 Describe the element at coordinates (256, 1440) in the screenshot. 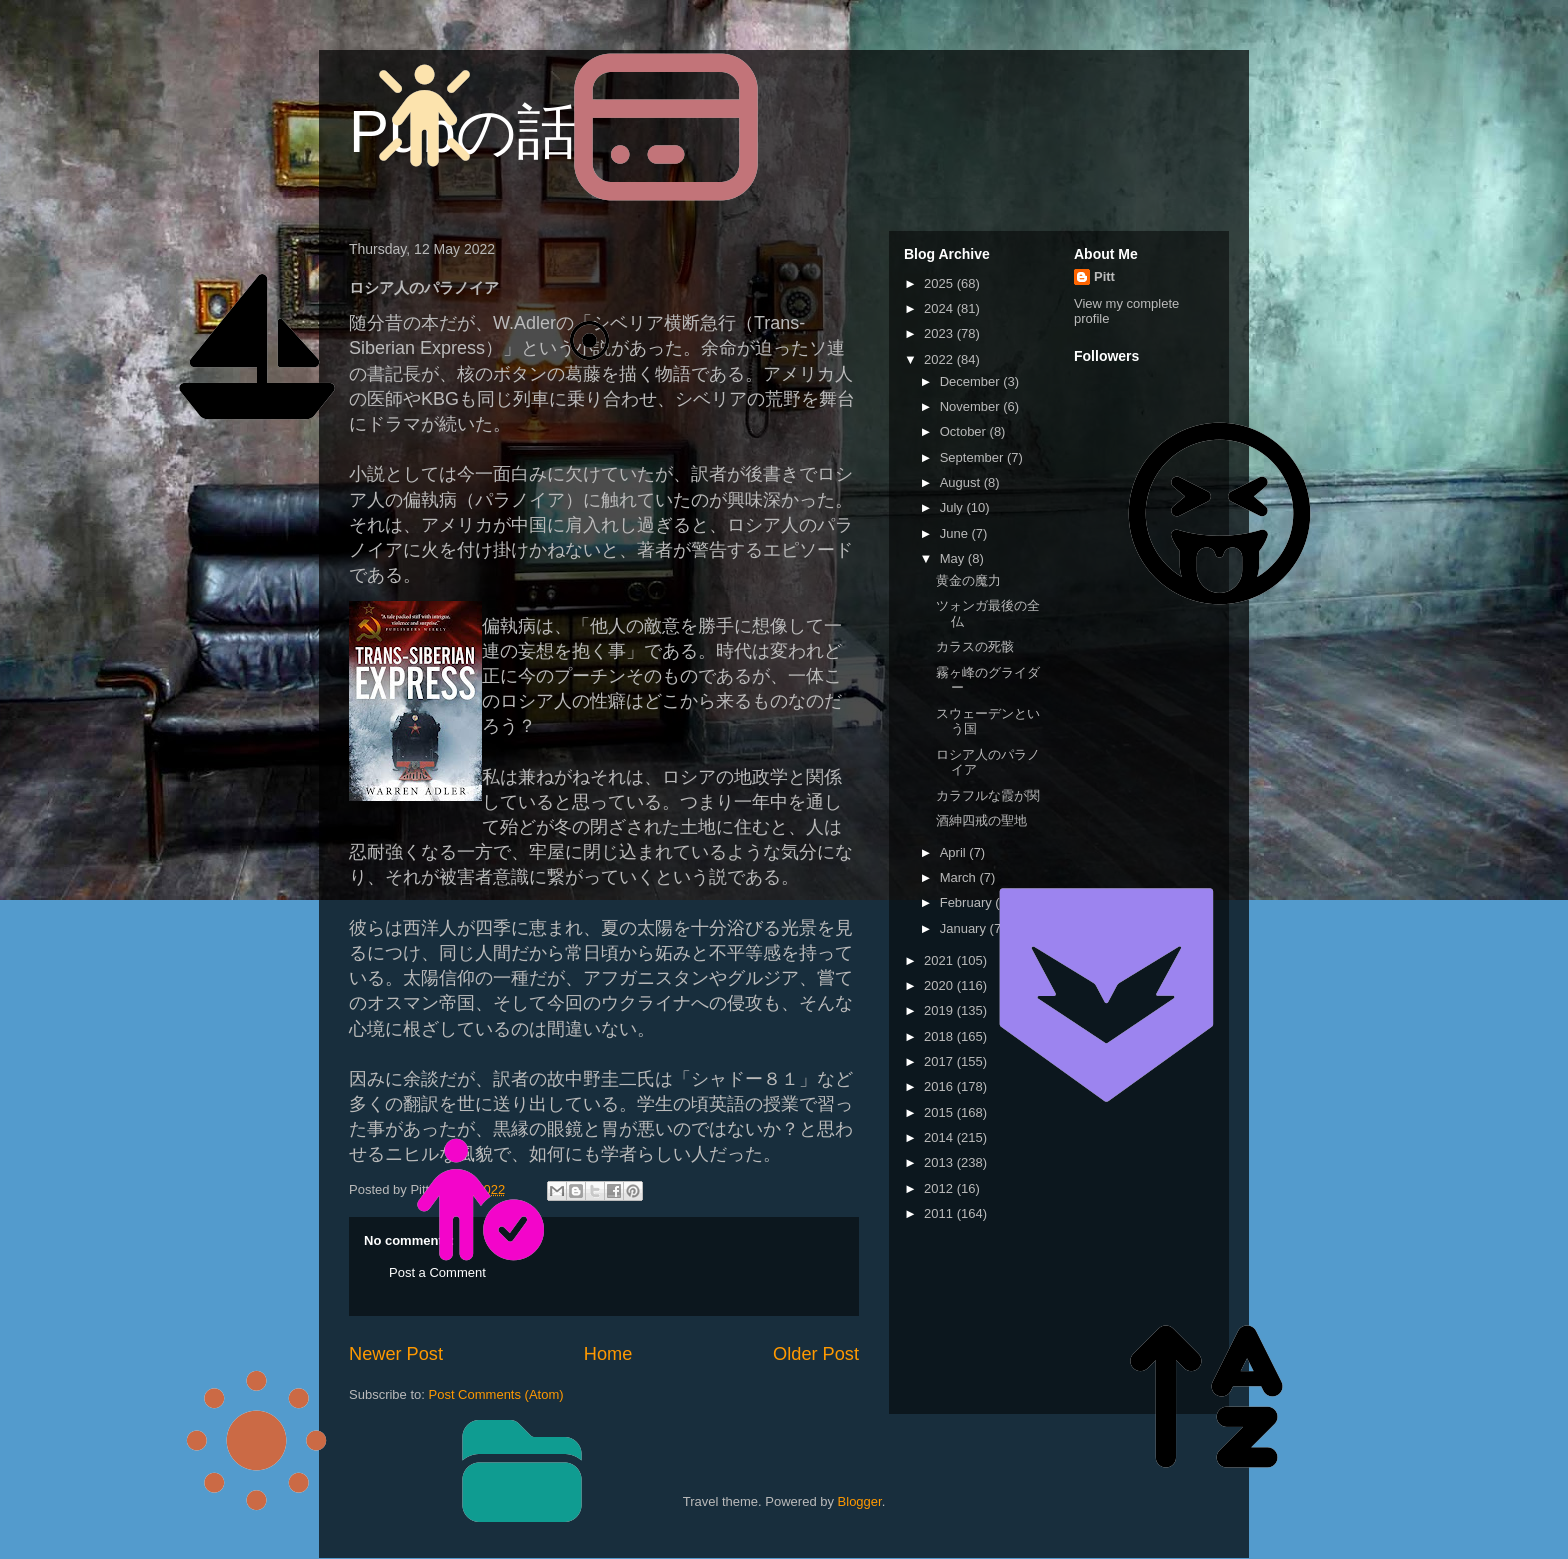

I see `decrease screen brightness` at that location.